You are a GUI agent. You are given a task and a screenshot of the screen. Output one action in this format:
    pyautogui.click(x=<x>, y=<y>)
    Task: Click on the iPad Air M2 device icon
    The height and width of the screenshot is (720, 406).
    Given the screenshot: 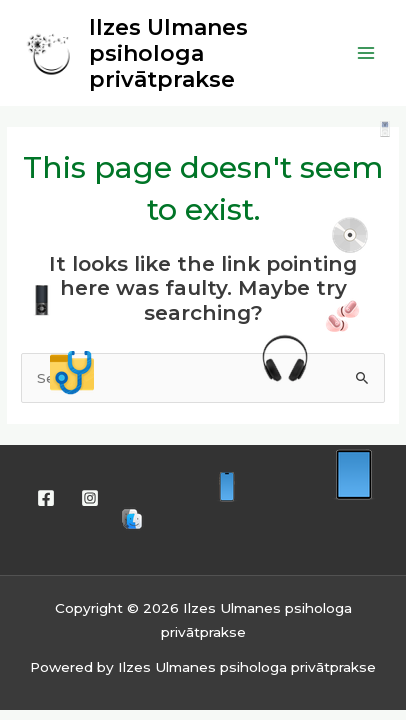 What is the action you would take?
    pyautogui.click(x=354, y=475)
    